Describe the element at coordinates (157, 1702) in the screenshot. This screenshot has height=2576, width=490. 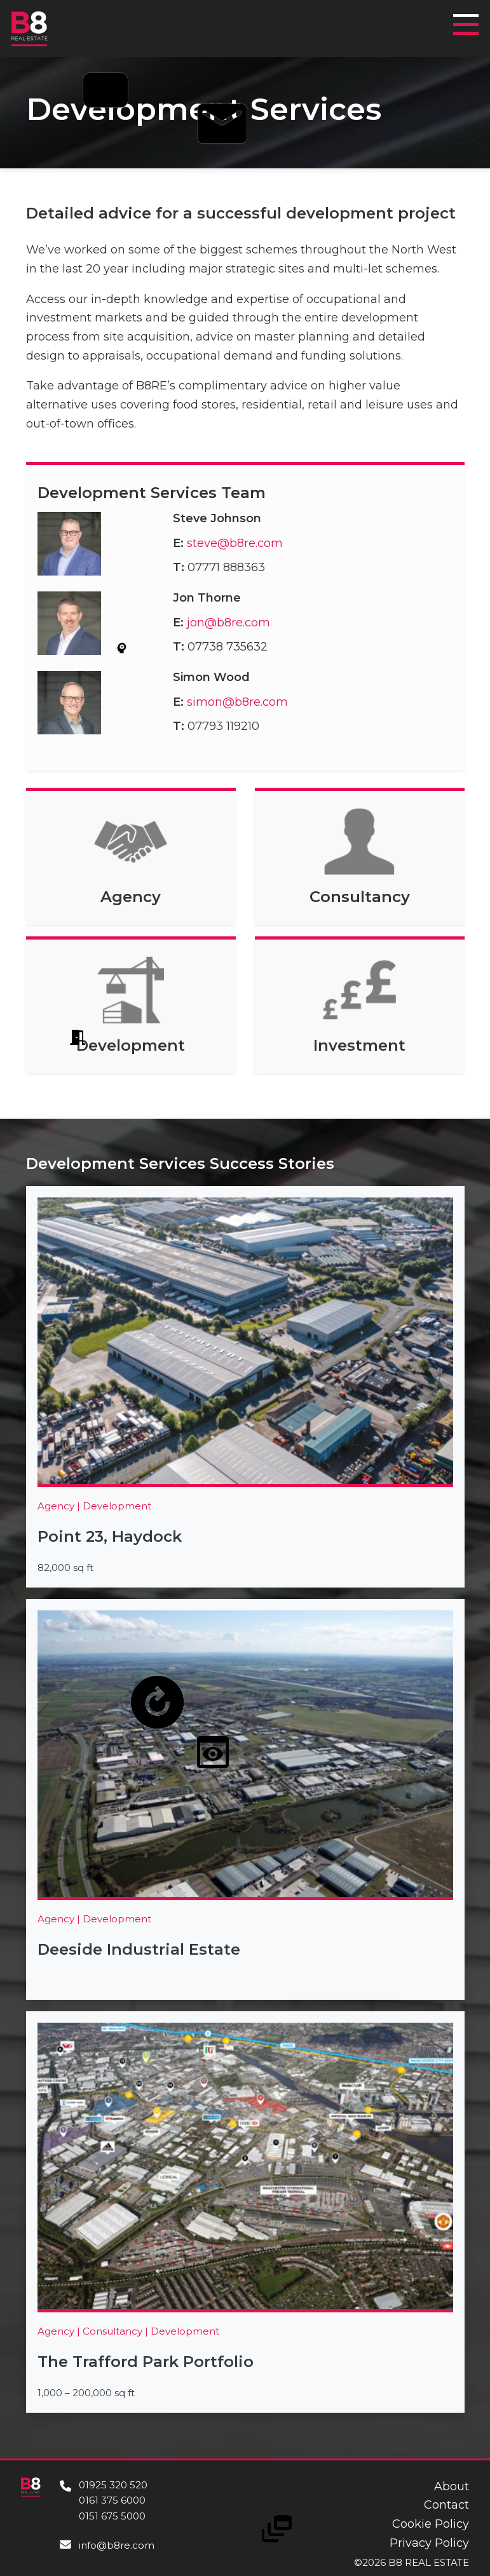
I see `refresh or reload content` at that location.